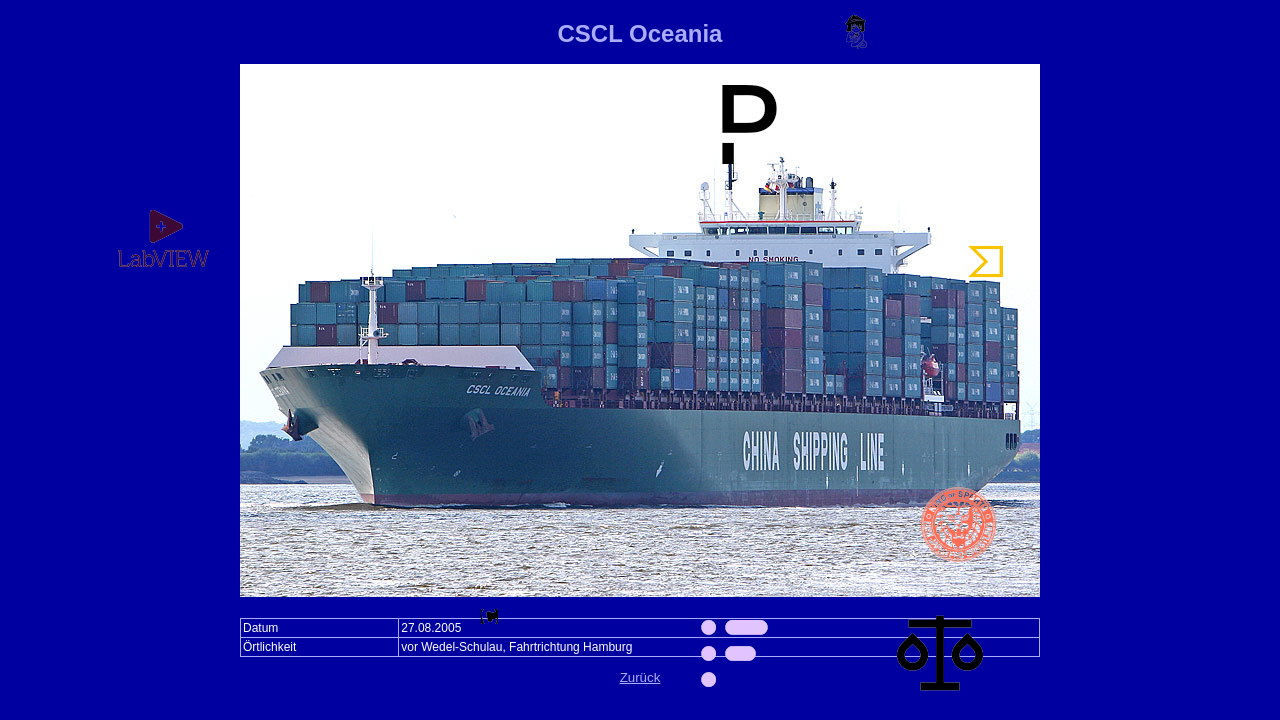 This screenshot has width=1280, height=720. Describe the element at coordinates (940, 655) in the screenshot. I see `access legal or terms of service information` at that location.